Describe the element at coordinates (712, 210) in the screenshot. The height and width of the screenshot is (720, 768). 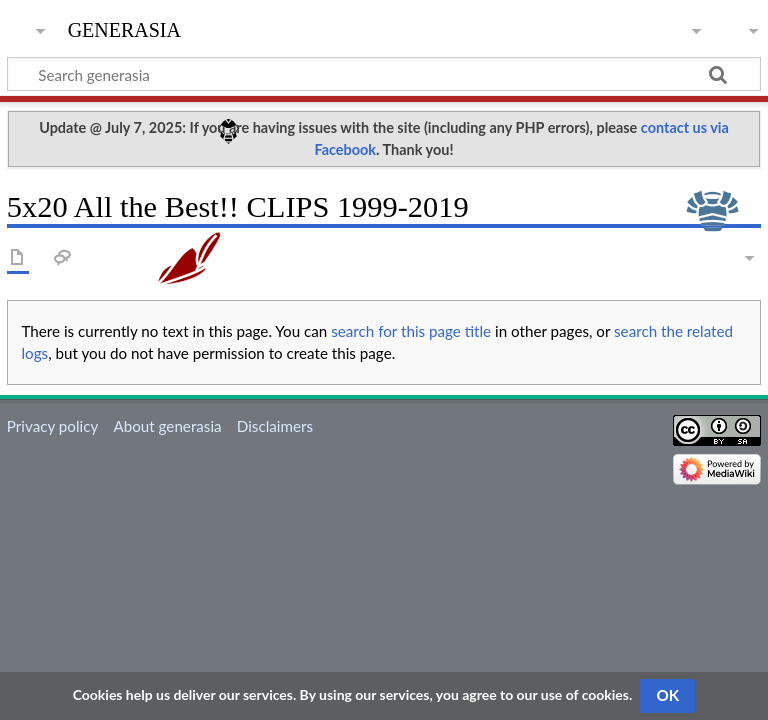
I see `equip body armor` at that location.